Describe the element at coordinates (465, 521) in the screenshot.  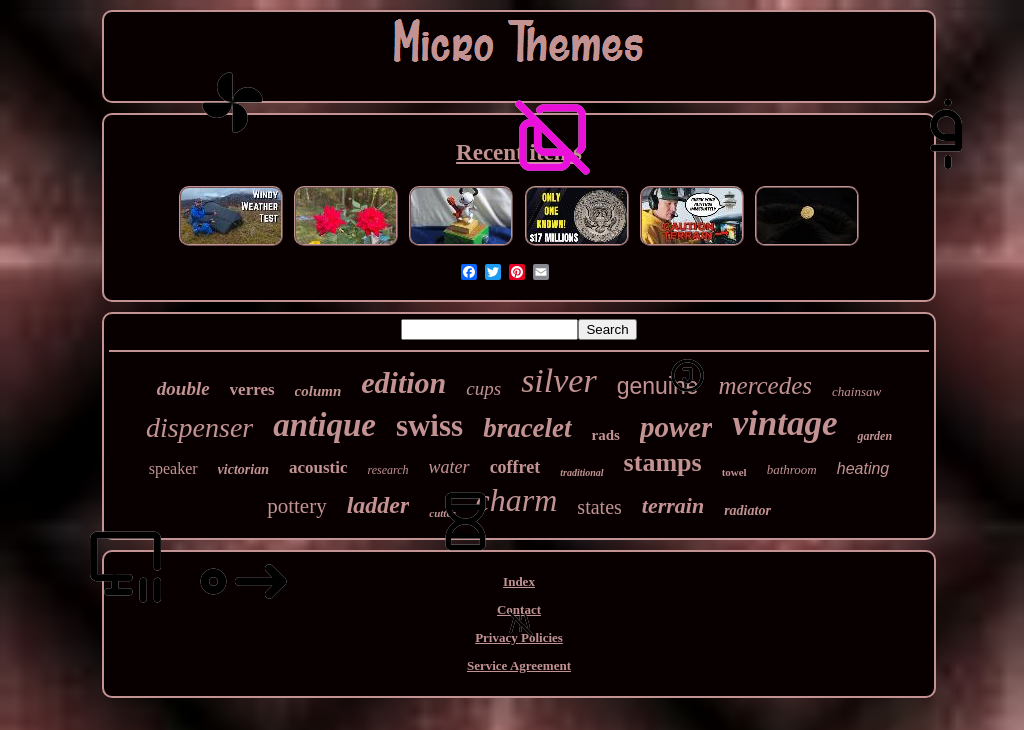
I see `indicates loading or processing in progress` at that location.